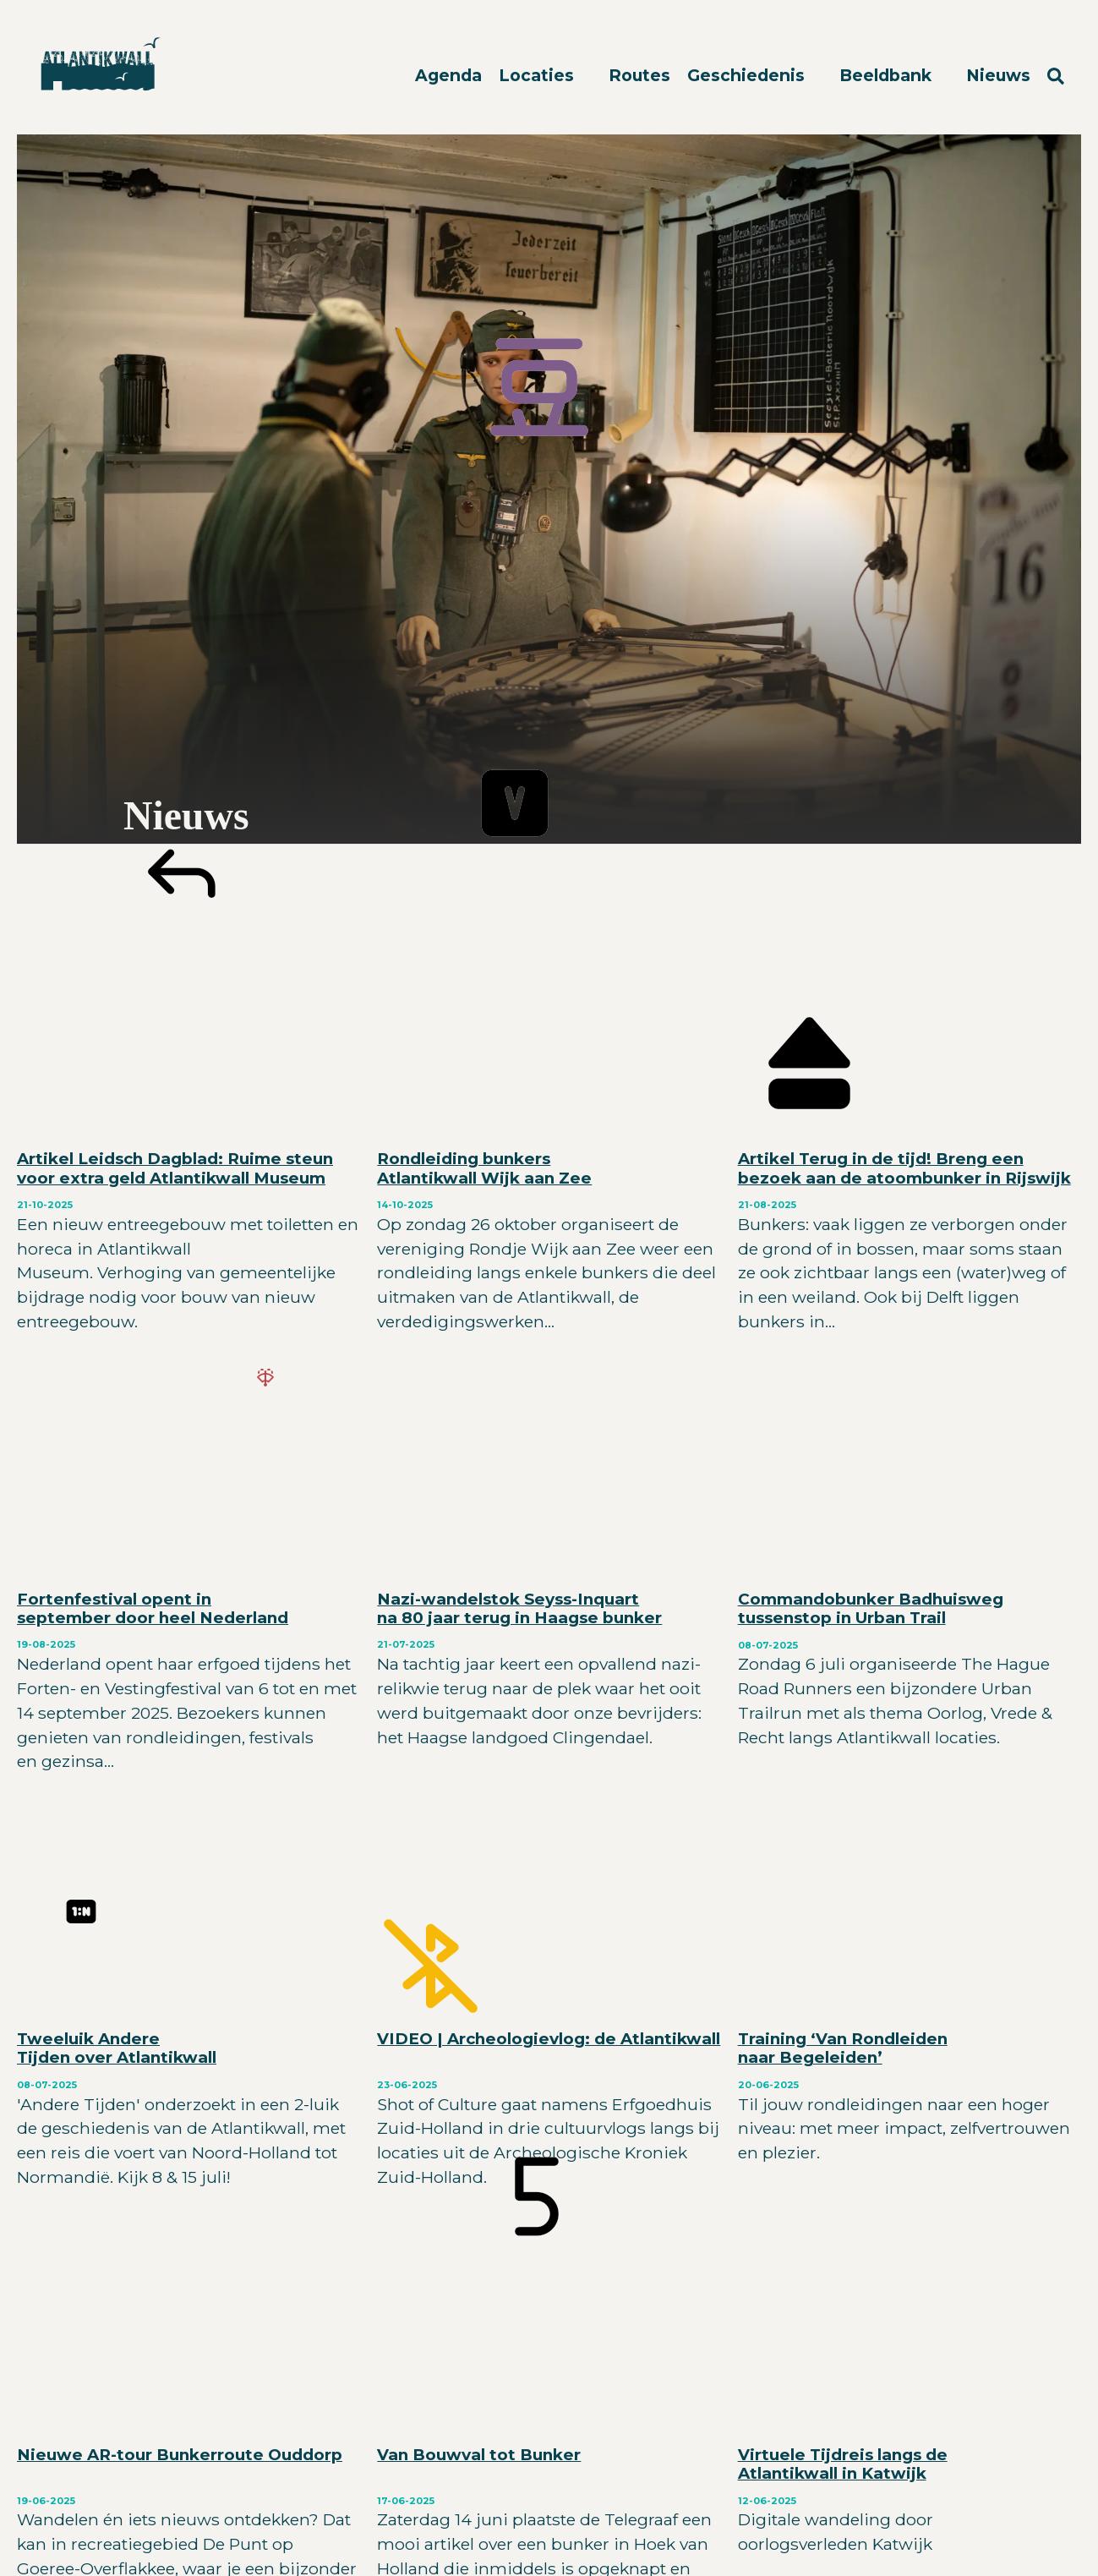 This screenshot has width=1098, height=2576. Describe the element at coordinates (809, 1063) in the screenshot. I see `eject media or disc from player` at that location.